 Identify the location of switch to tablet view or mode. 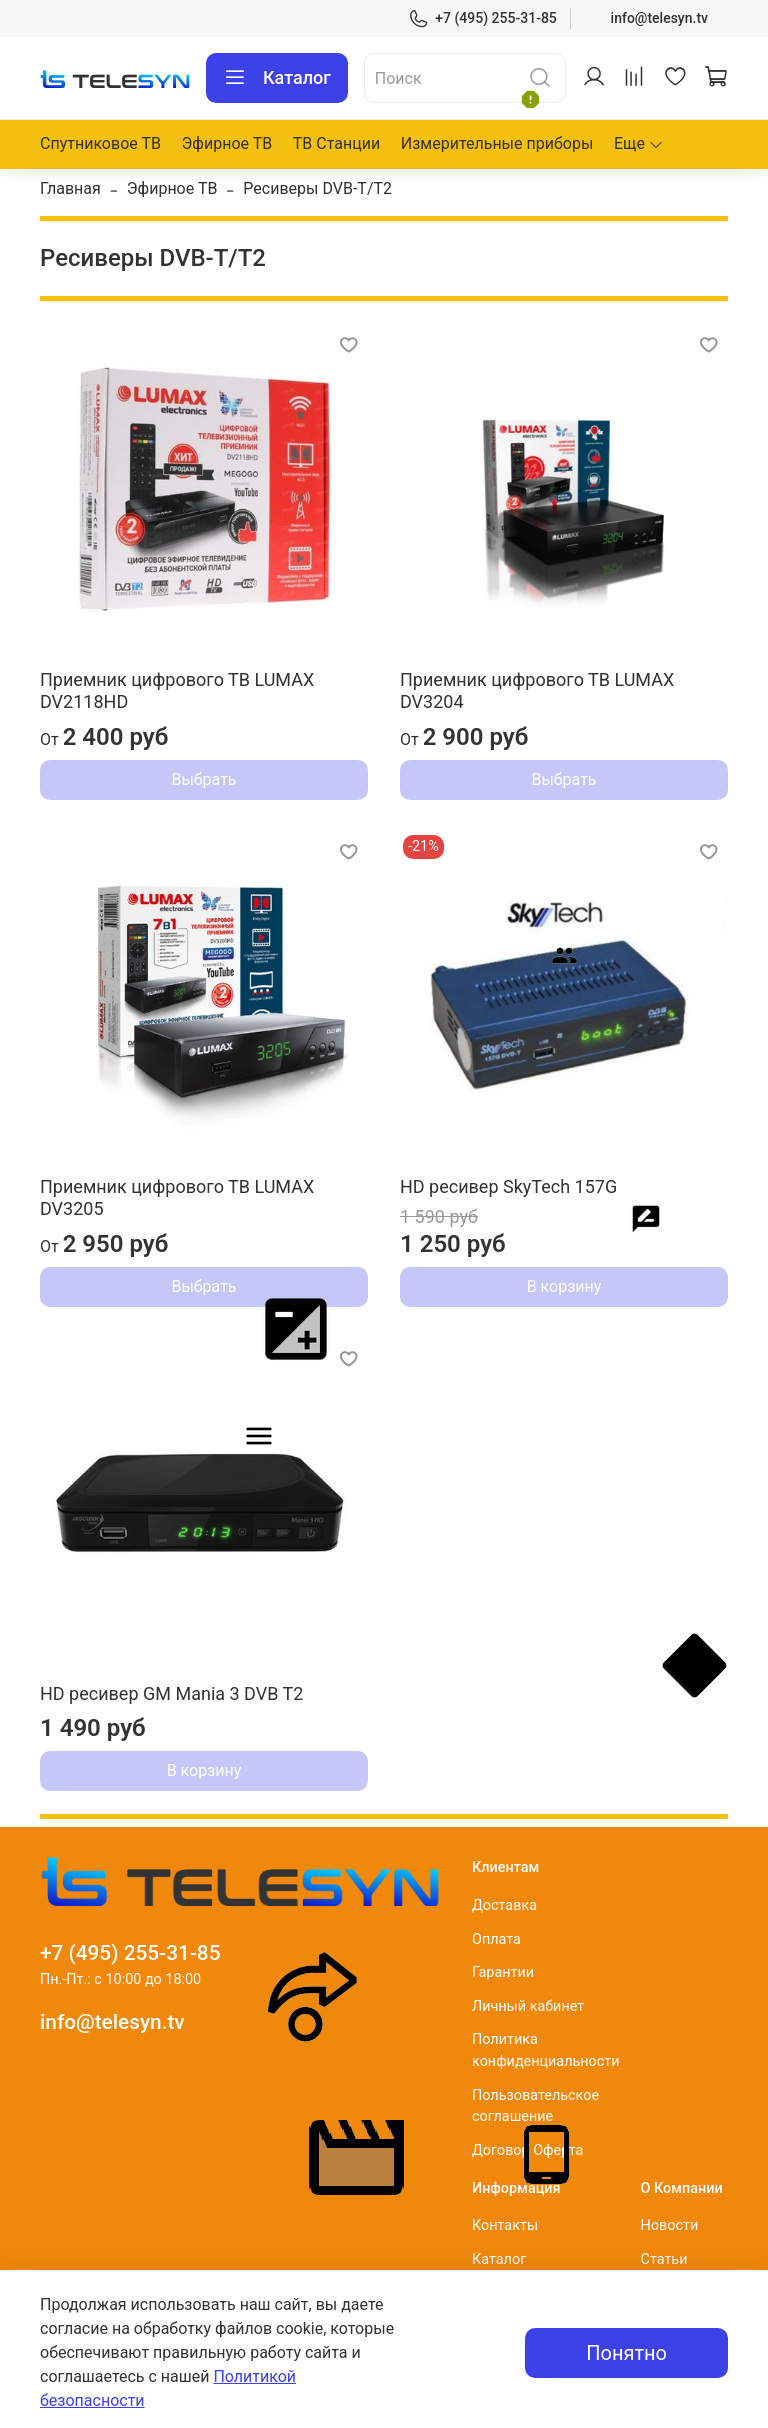
(546, 2154).